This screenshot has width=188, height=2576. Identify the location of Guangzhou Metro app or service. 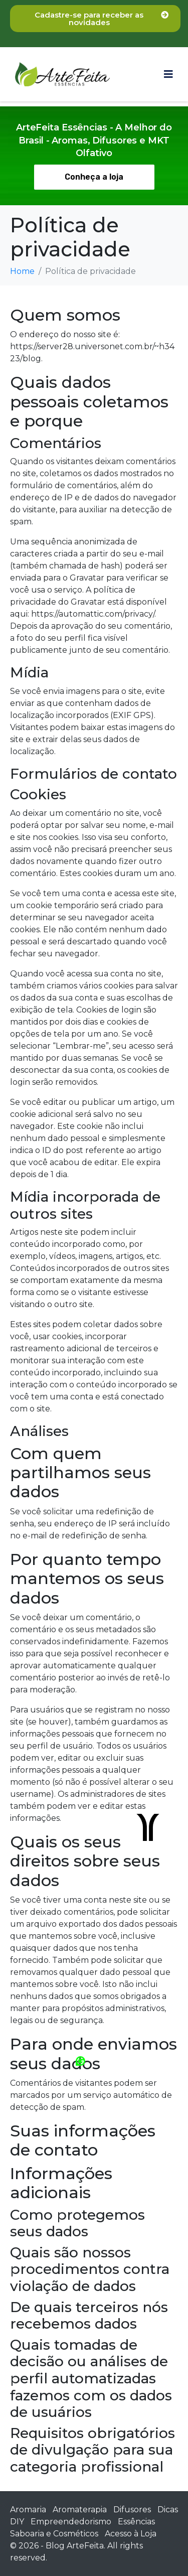
(148, 1827).